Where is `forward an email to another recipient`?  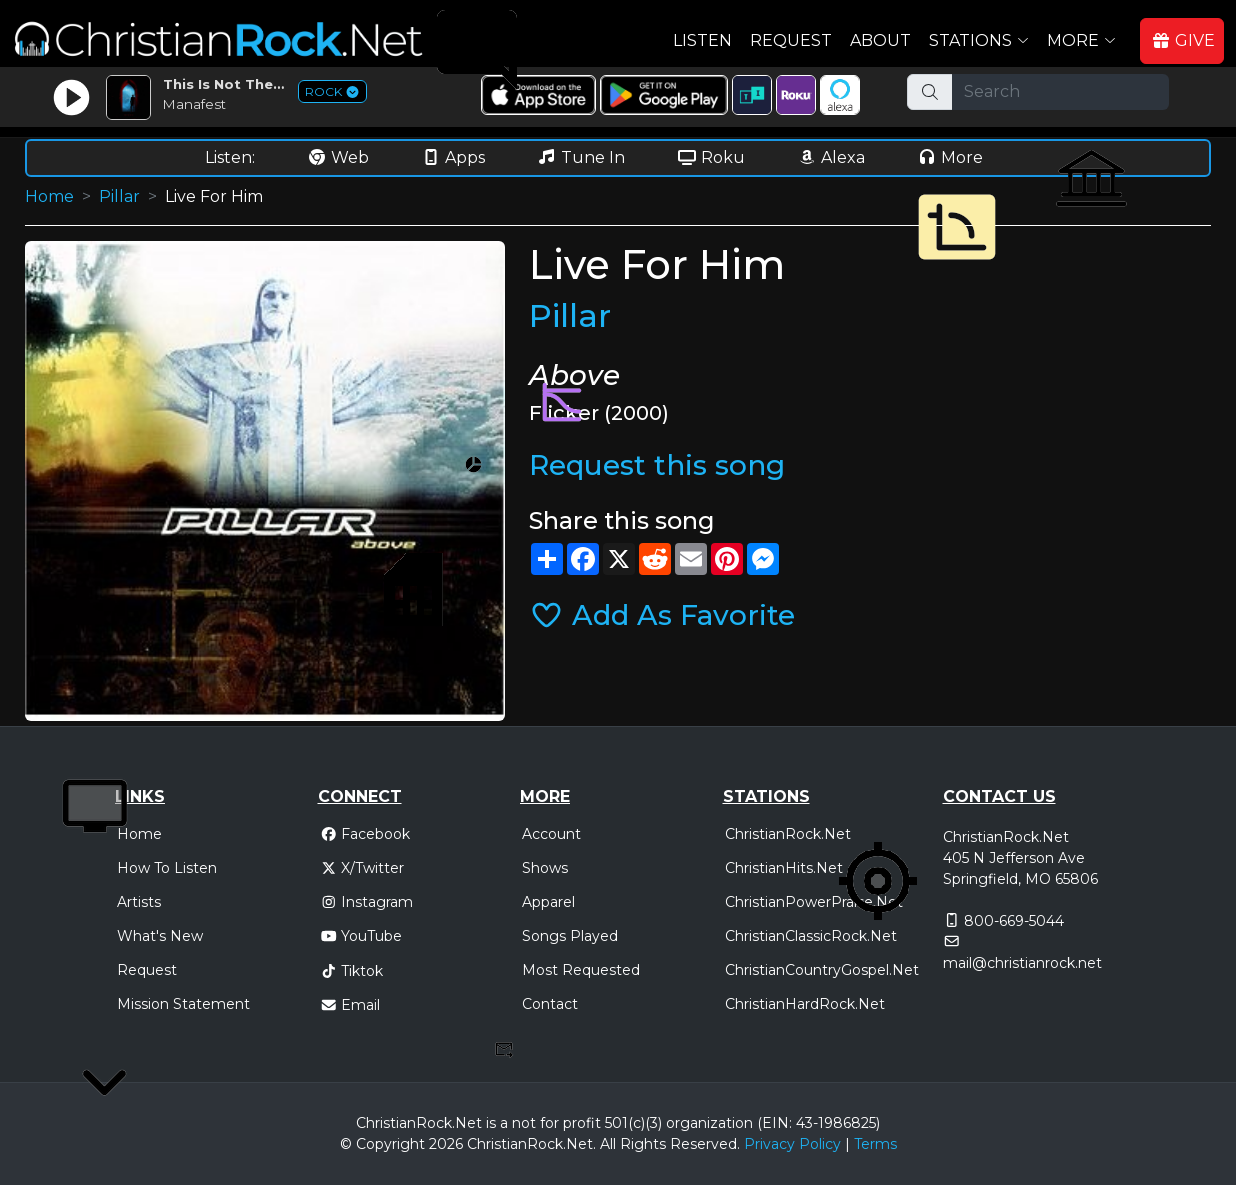
forward an email to another recipient is located at coordinates (504, 1049).